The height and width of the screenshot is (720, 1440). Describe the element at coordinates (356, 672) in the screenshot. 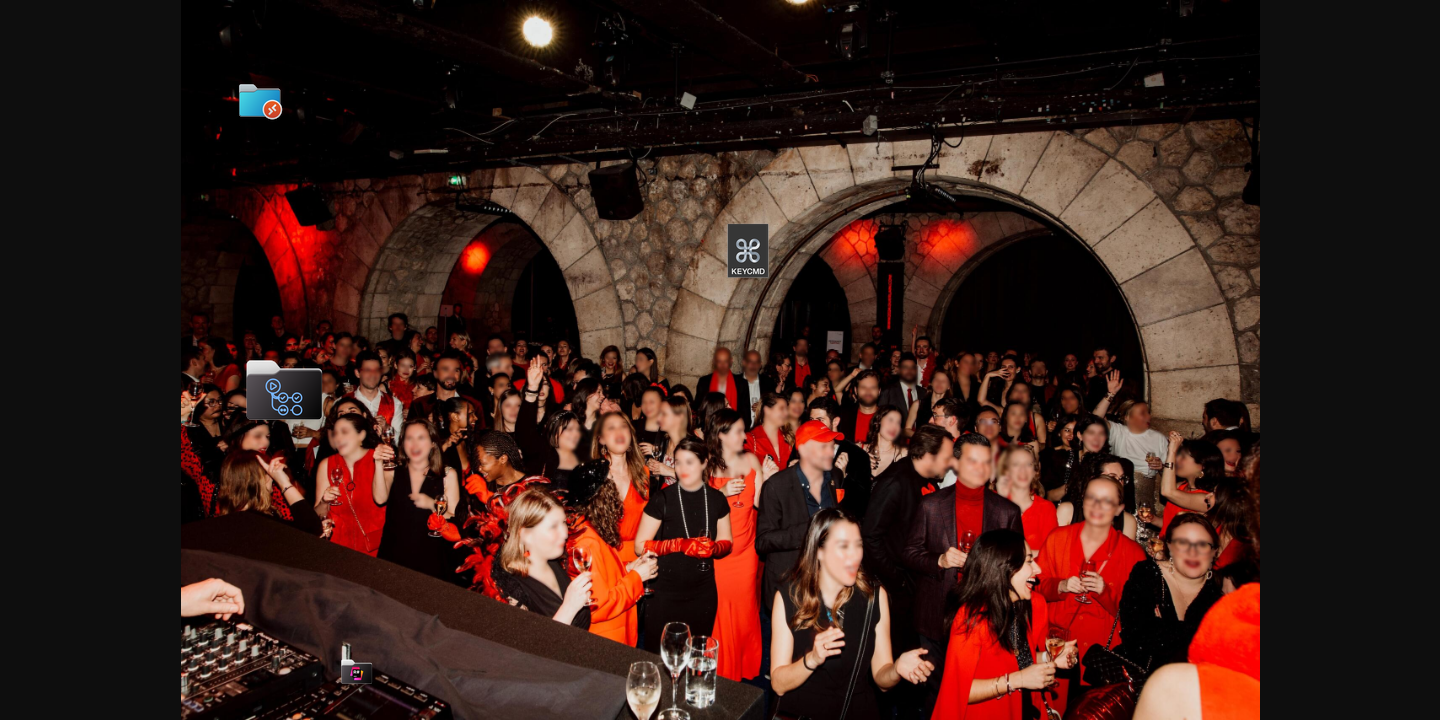

I see `open JetBrains ReSharper project folder` at that location.